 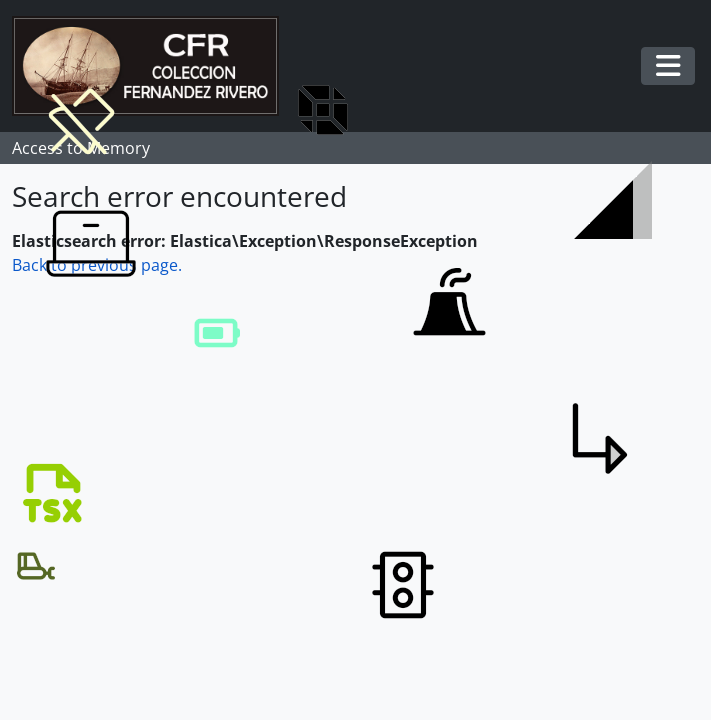 What do you see at coordinates (79, 124) in the screenshot?
I see `unpin this item` at bounding box center [79, 124].